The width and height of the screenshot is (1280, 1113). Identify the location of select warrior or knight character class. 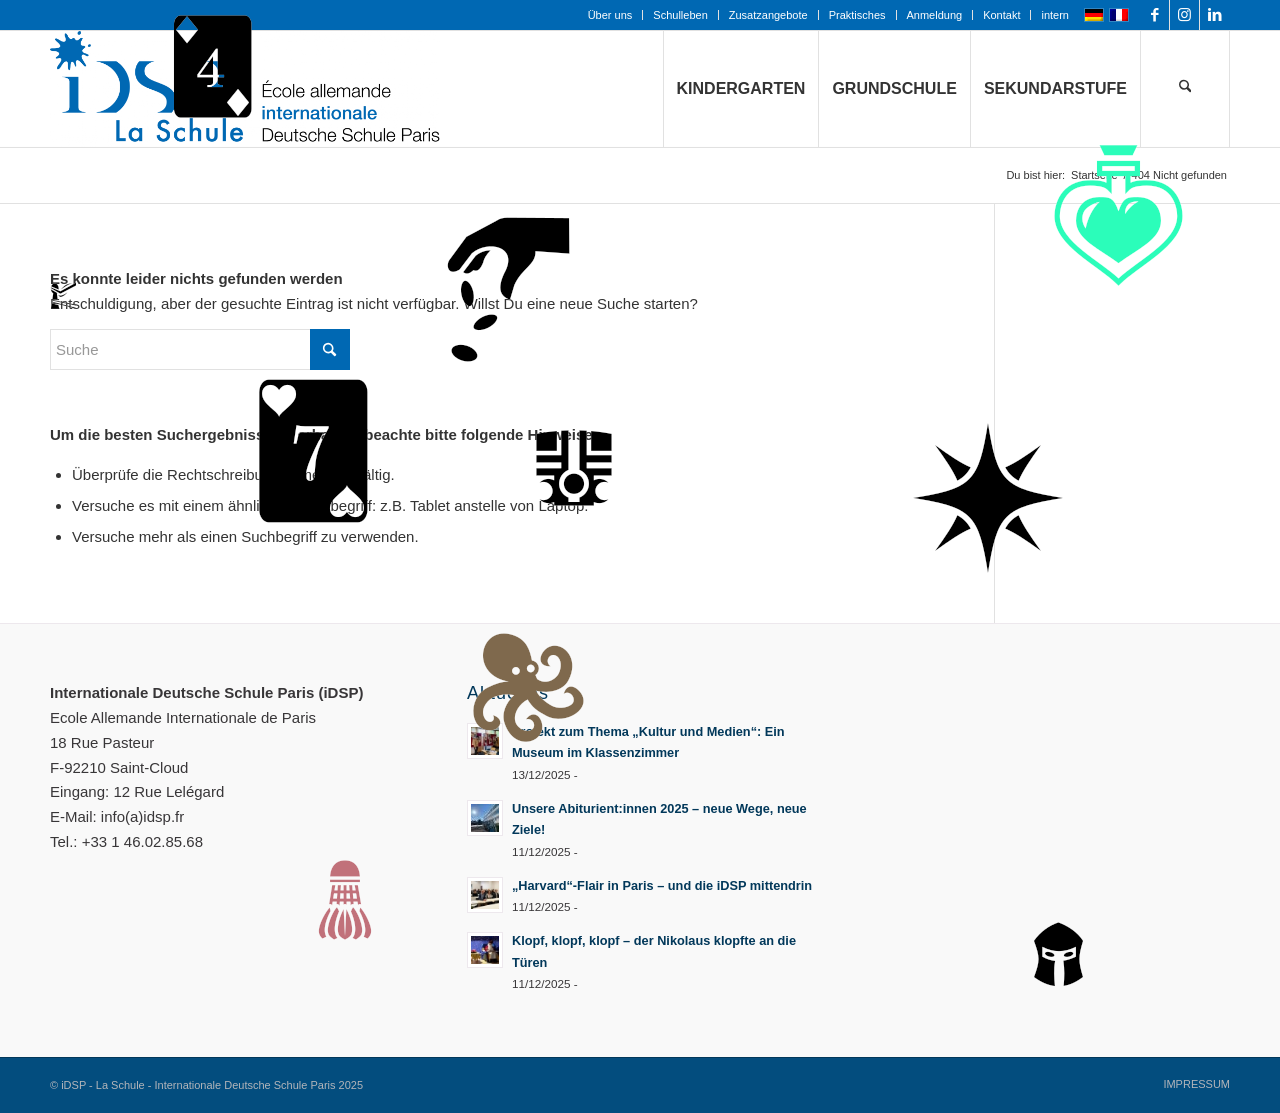
(1058, 955).